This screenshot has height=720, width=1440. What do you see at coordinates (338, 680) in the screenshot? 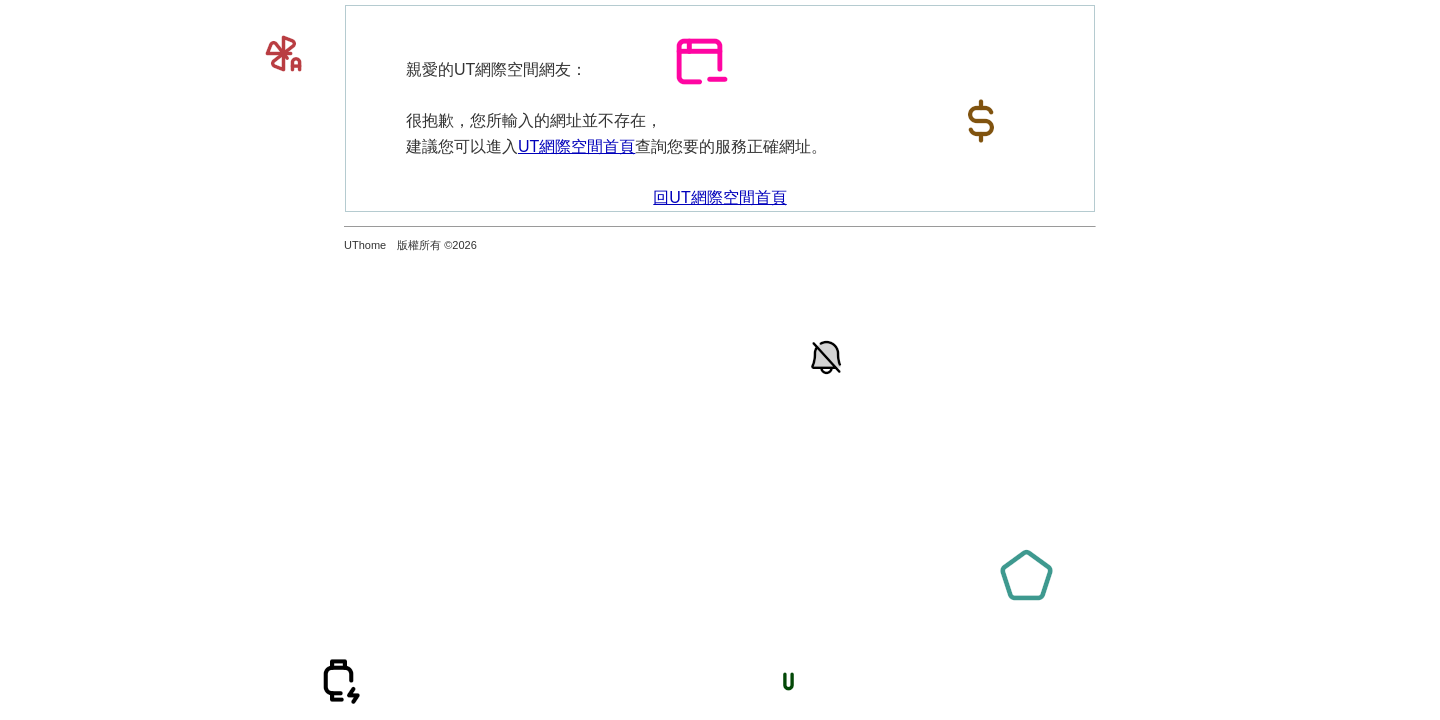
I see `smartwatch charging status` at bounding box center [338, 680].